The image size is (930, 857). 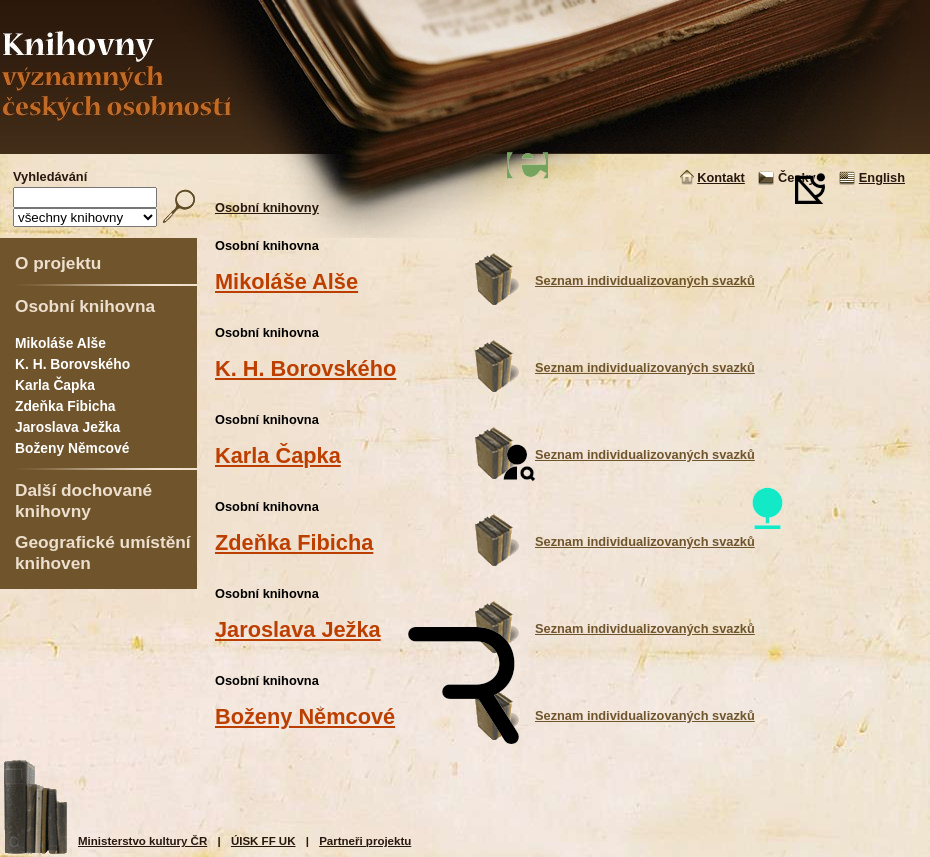 What do you see at coordinates (527, 165) in the screenshot?
I see `erlang programming language logo` at bounding box center [527, 165].